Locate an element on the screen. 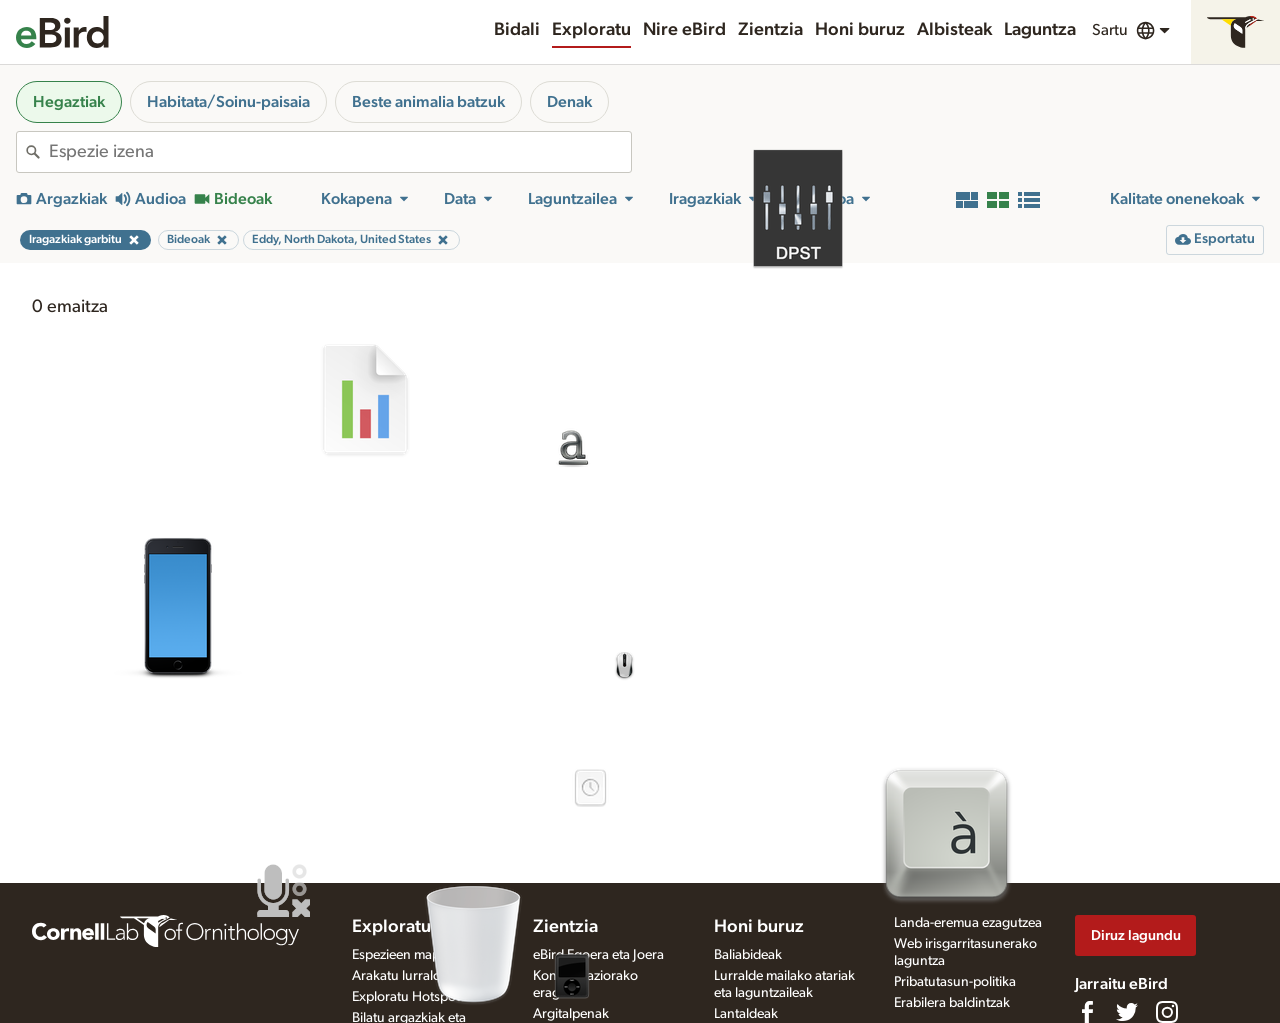  indicates a connected iPhone device is located at coordinates (178, 608).